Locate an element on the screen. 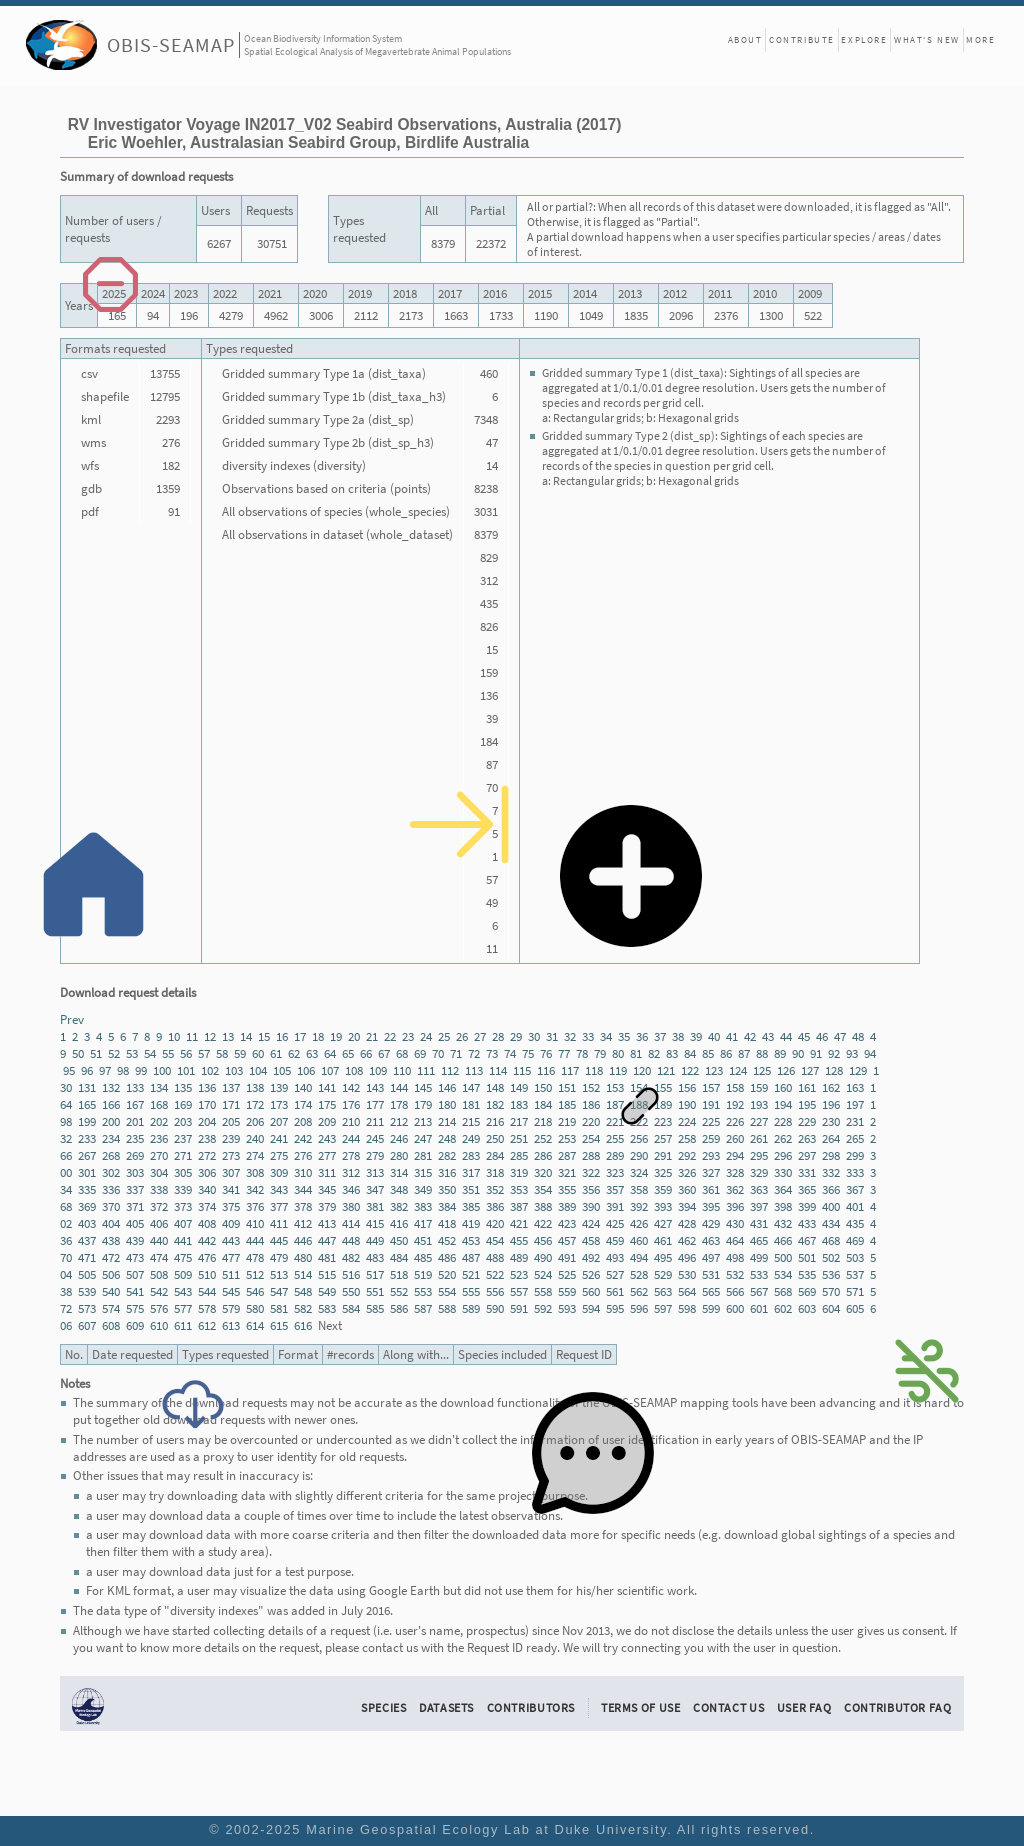 This screenshot has height=1846, width=1024. disable wind or fan mode is located at coordinates (927, 1371).